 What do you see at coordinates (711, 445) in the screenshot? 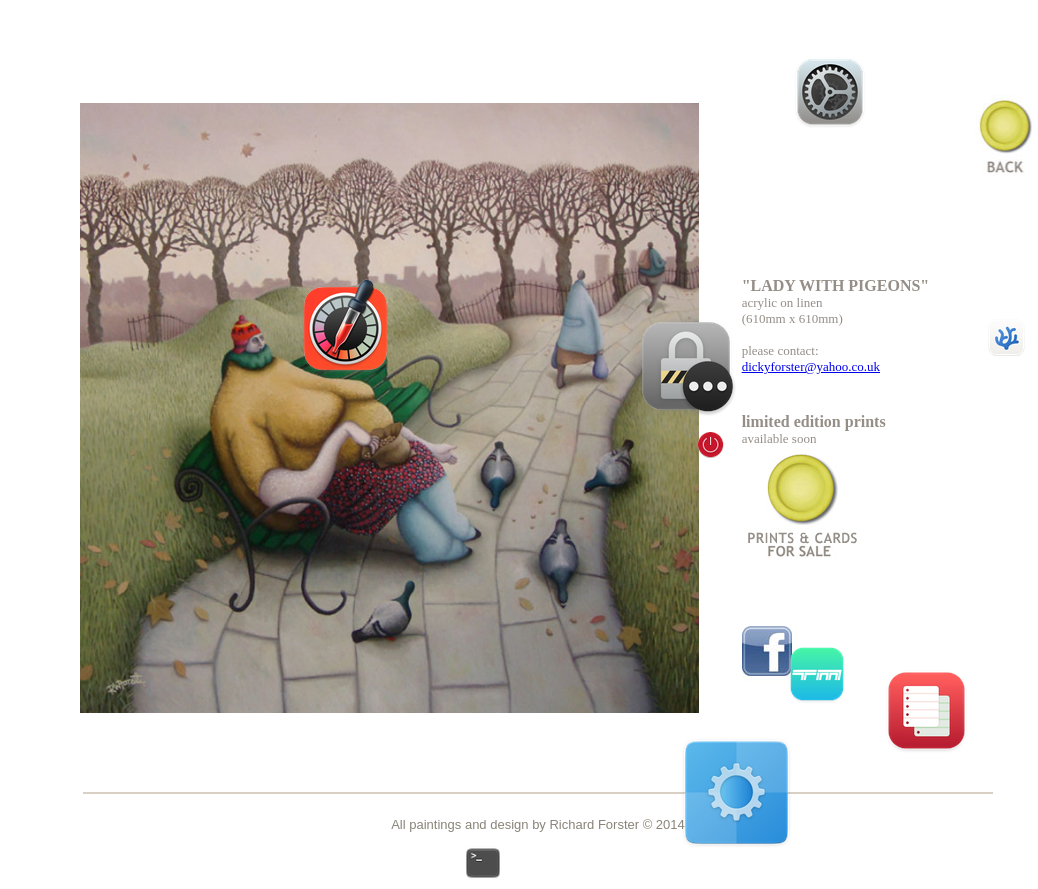
I see `shut down or power off the system` at bounding box center [711, 445].